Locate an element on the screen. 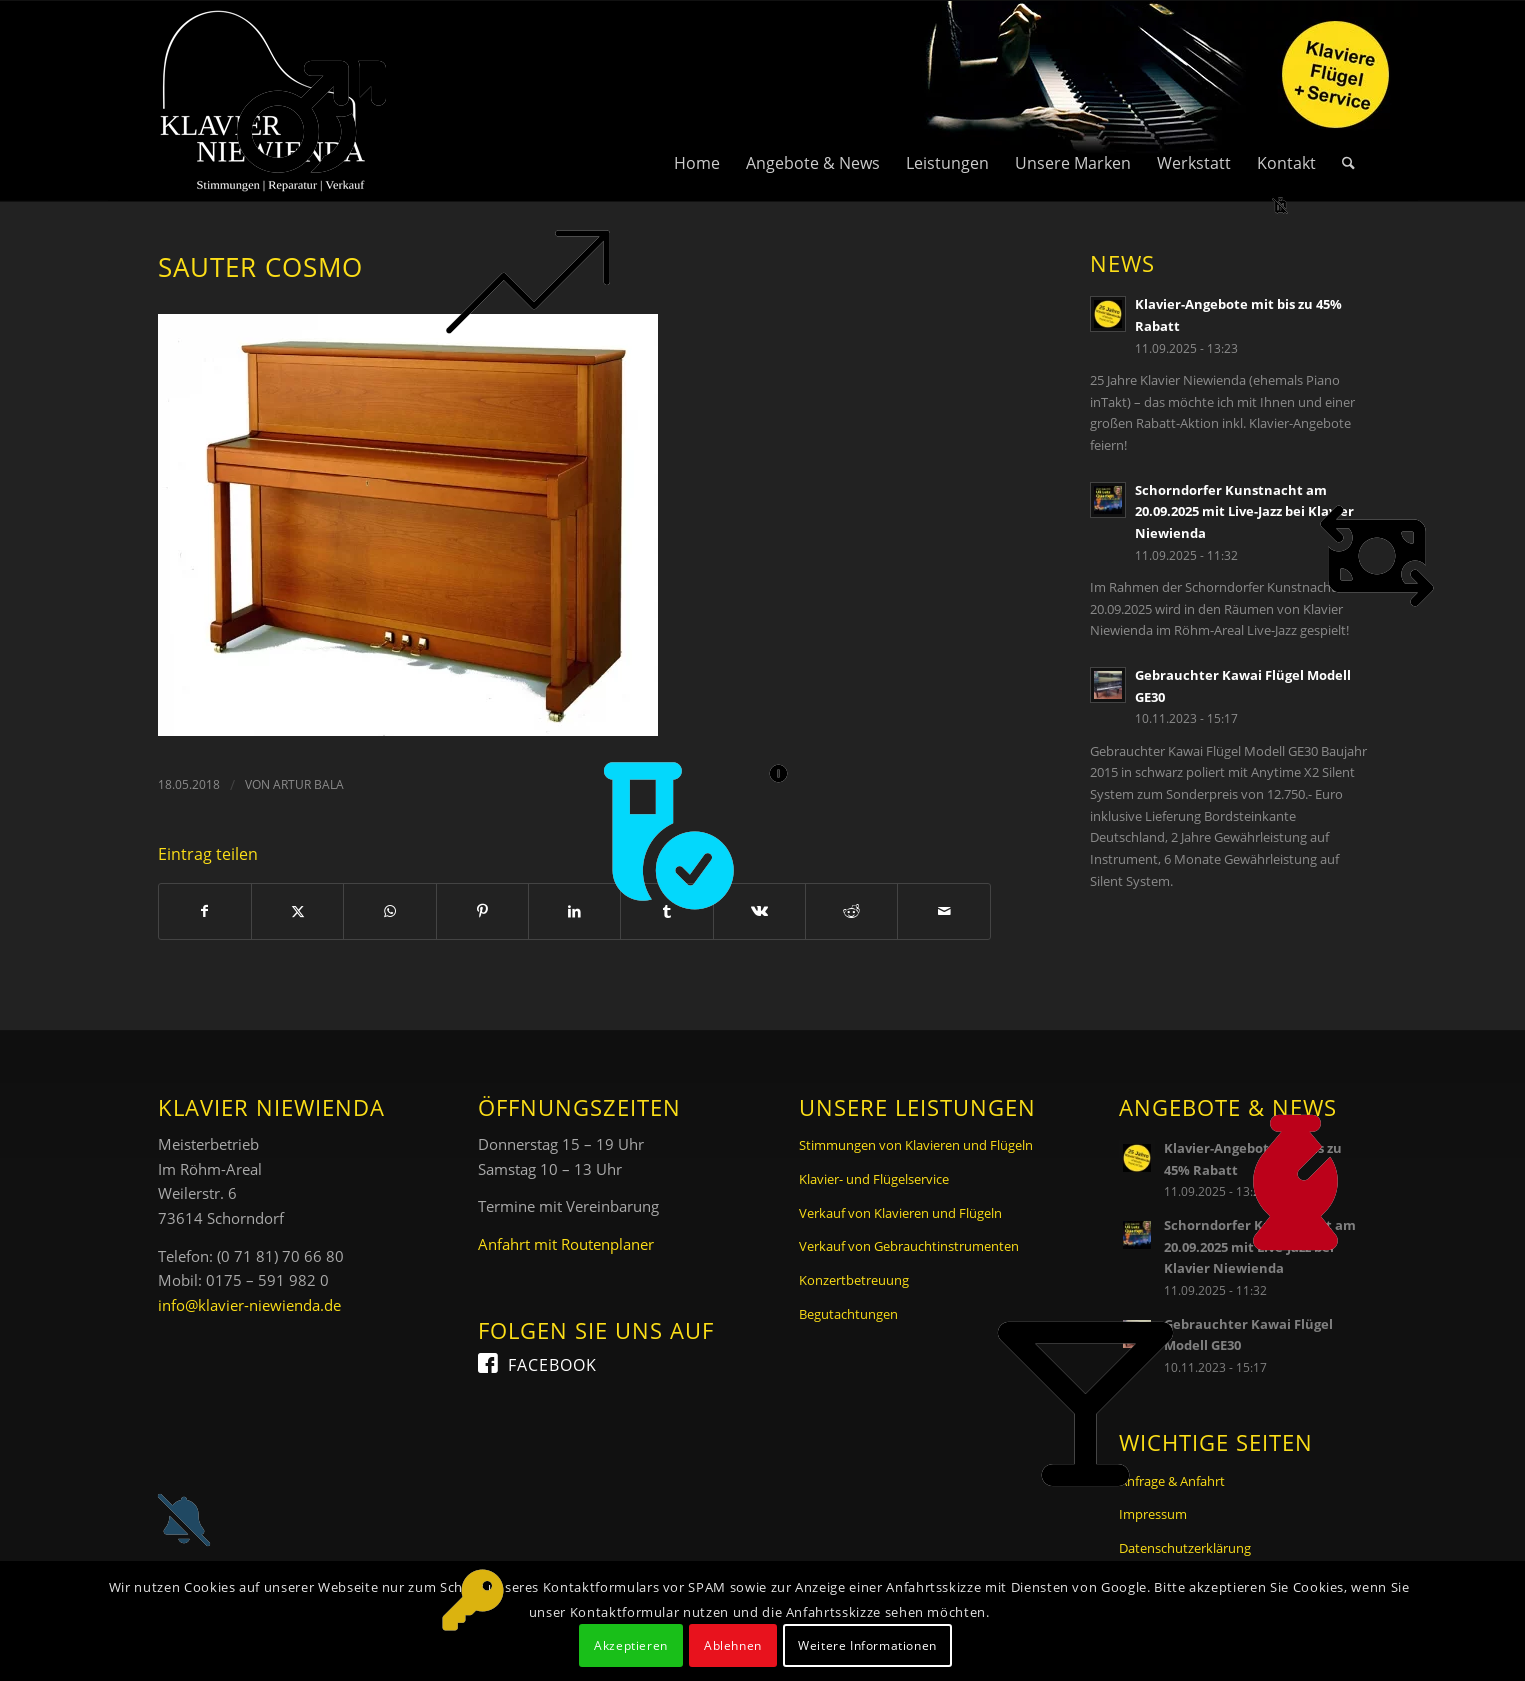 This screenshot has width=1525, height=1681. access security or password settings is located at coordinates (473, 1600).